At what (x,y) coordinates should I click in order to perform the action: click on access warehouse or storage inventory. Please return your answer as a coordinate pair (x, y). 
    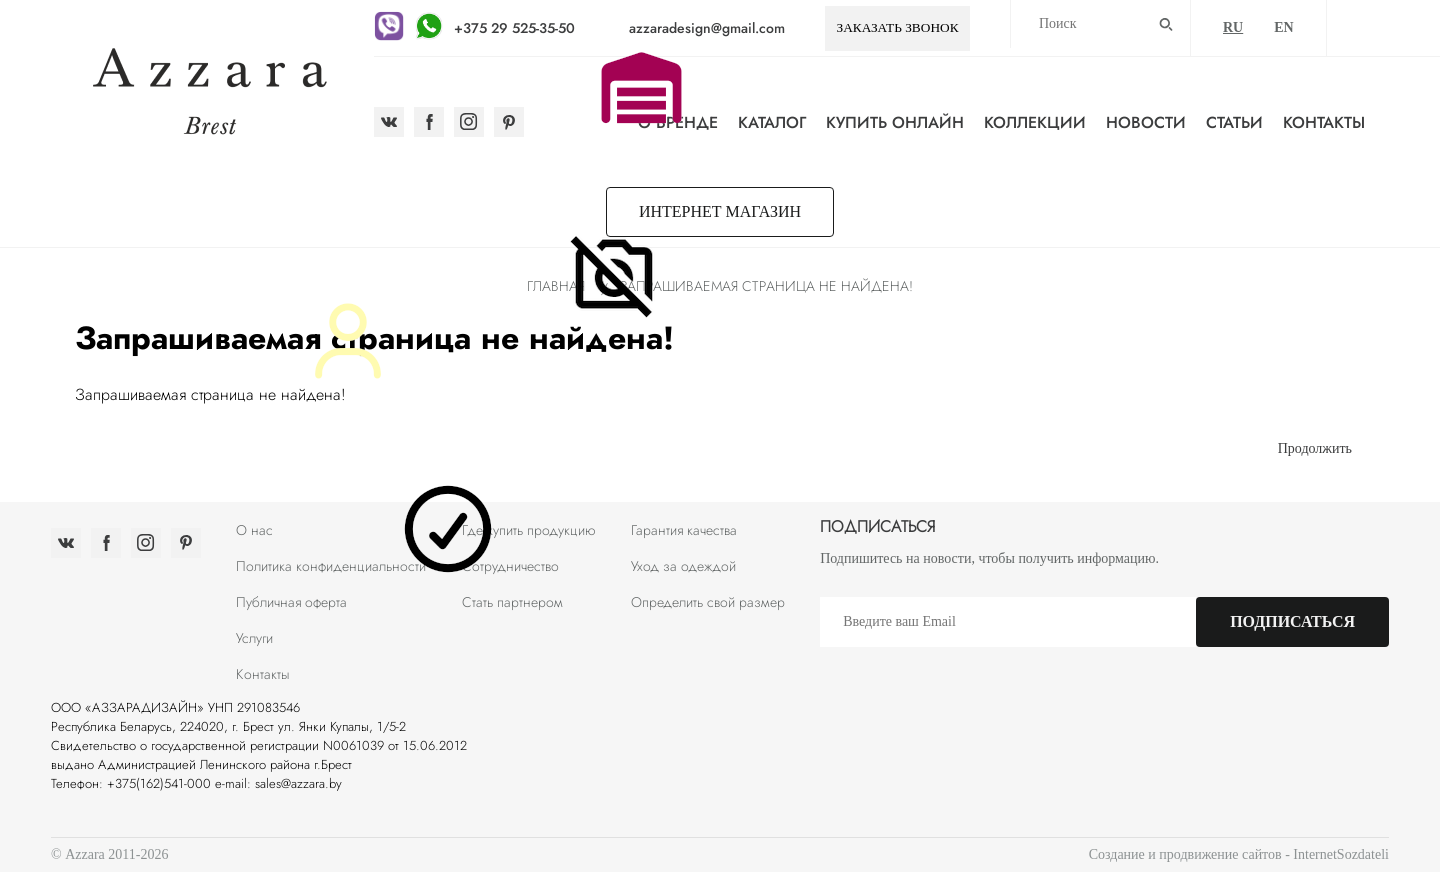
    Looking at the image, I should click on (641, 87).